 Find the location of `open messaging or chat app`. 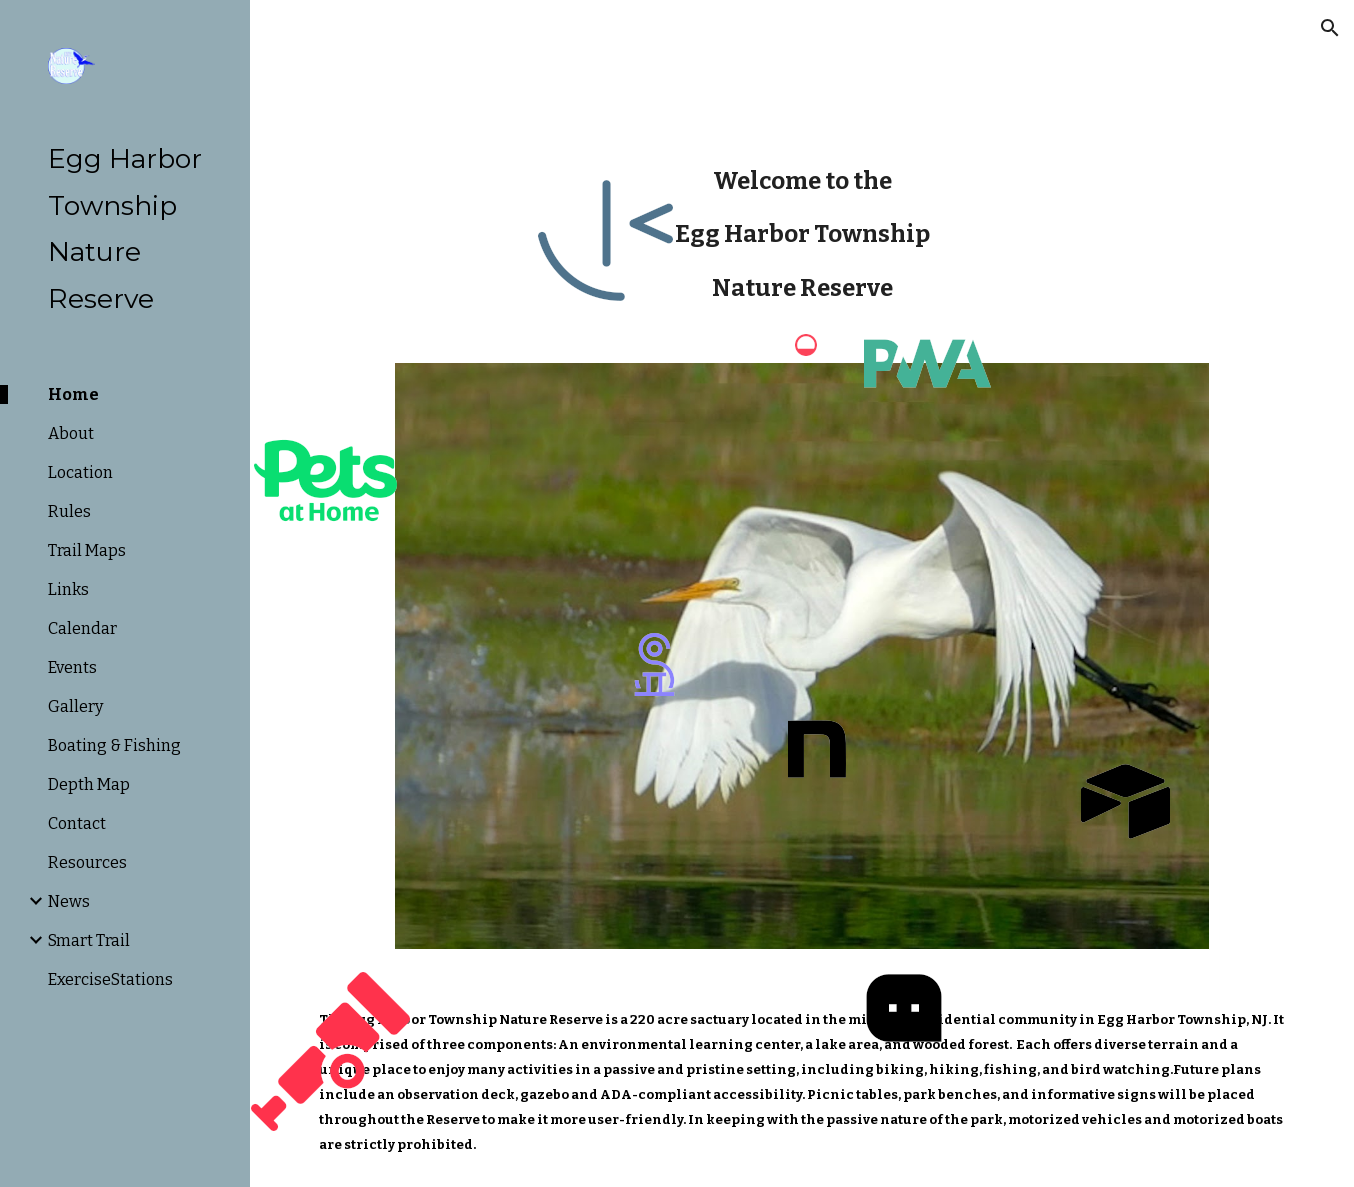

open messaging or chat app is located at coordinates (904, 1008).